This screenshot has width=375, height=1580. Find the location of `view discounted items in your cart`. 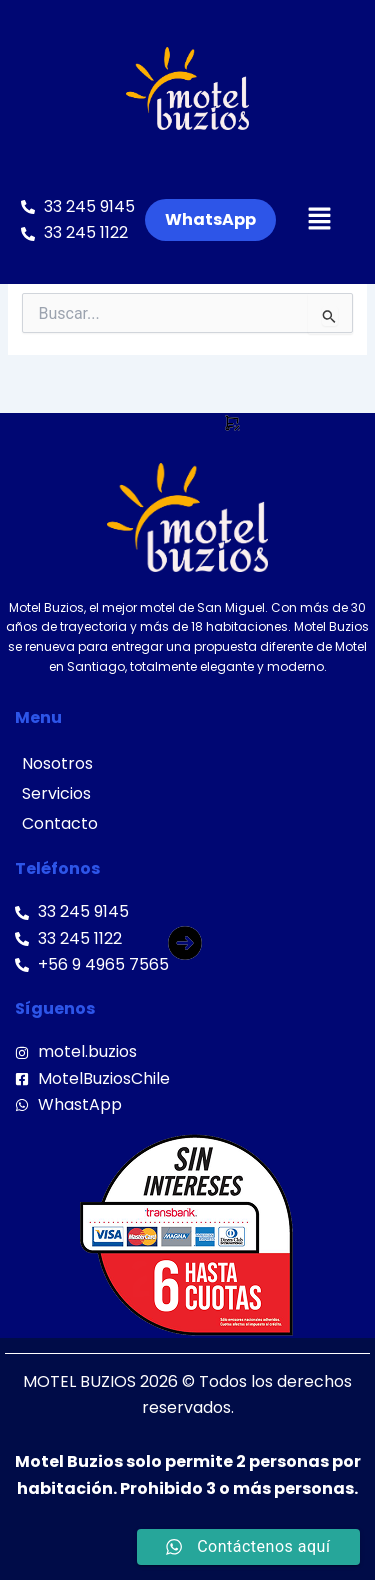

view discounted items in your cart is located at coordinates (232, 423).